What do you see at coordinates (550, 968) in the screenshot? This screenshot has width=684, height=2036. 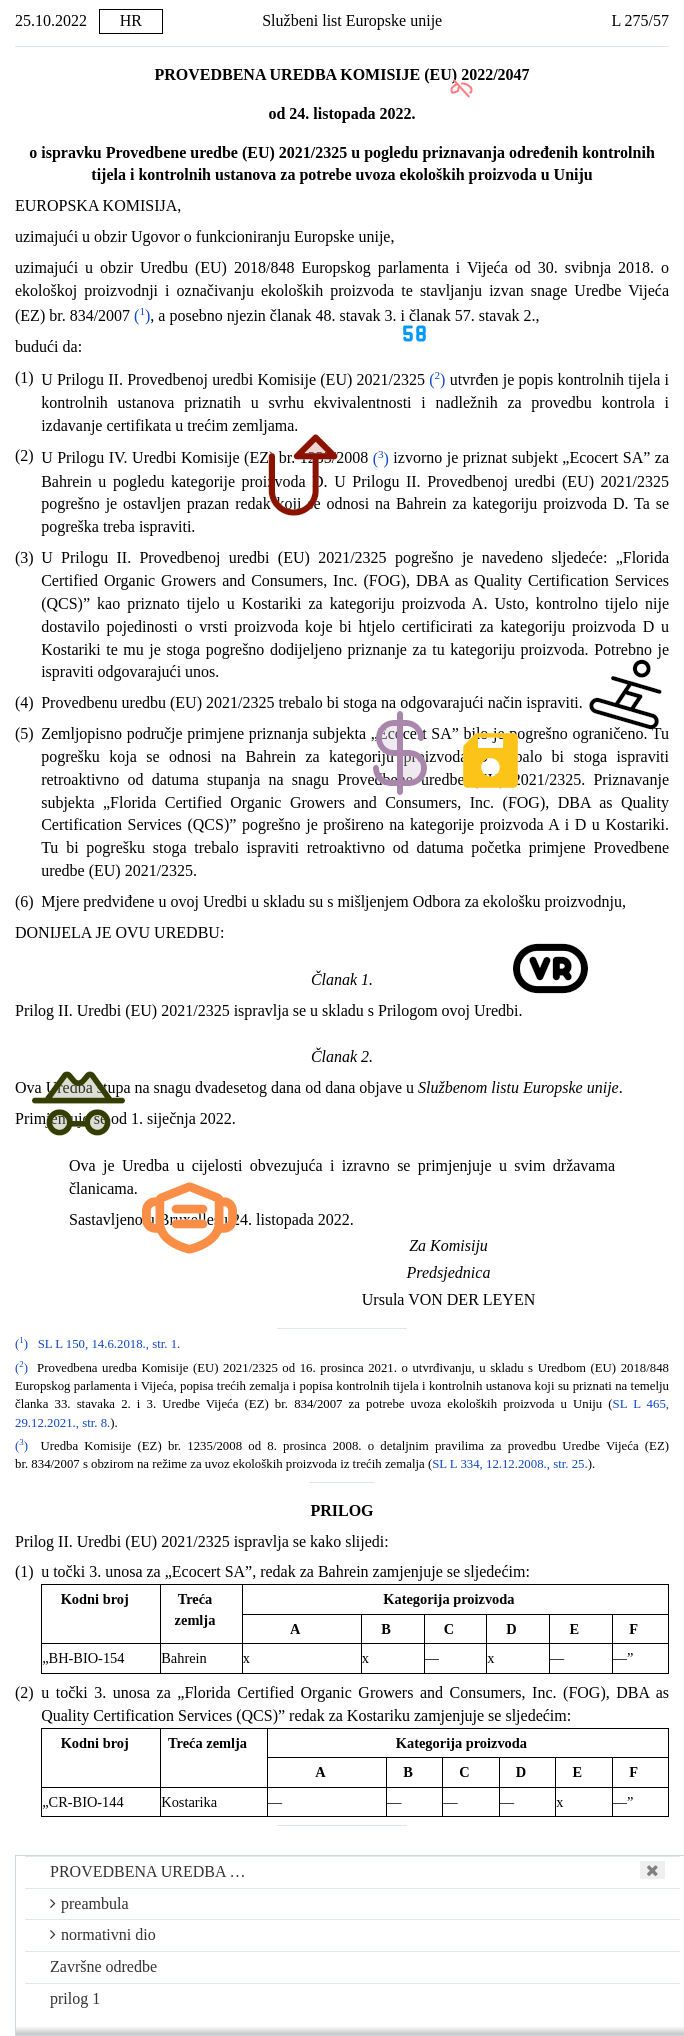 I see `access virtual reality mode or settings` at bounding box center [550, 968].